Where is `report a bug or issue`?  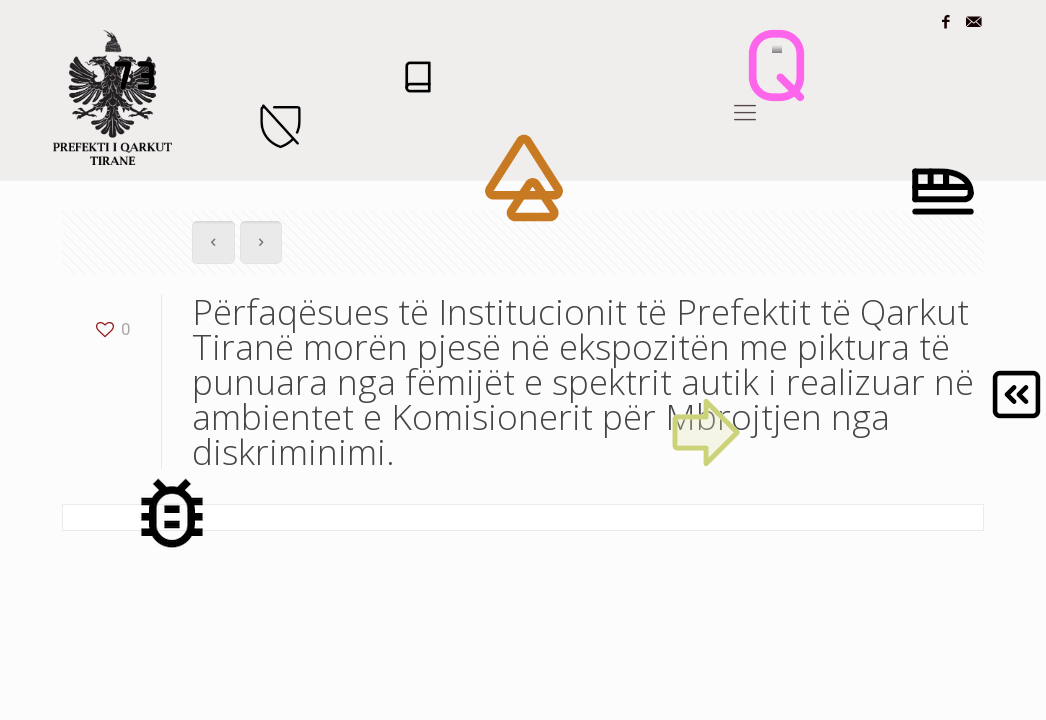
report a bug or issue is located at coordinates (172, 513).